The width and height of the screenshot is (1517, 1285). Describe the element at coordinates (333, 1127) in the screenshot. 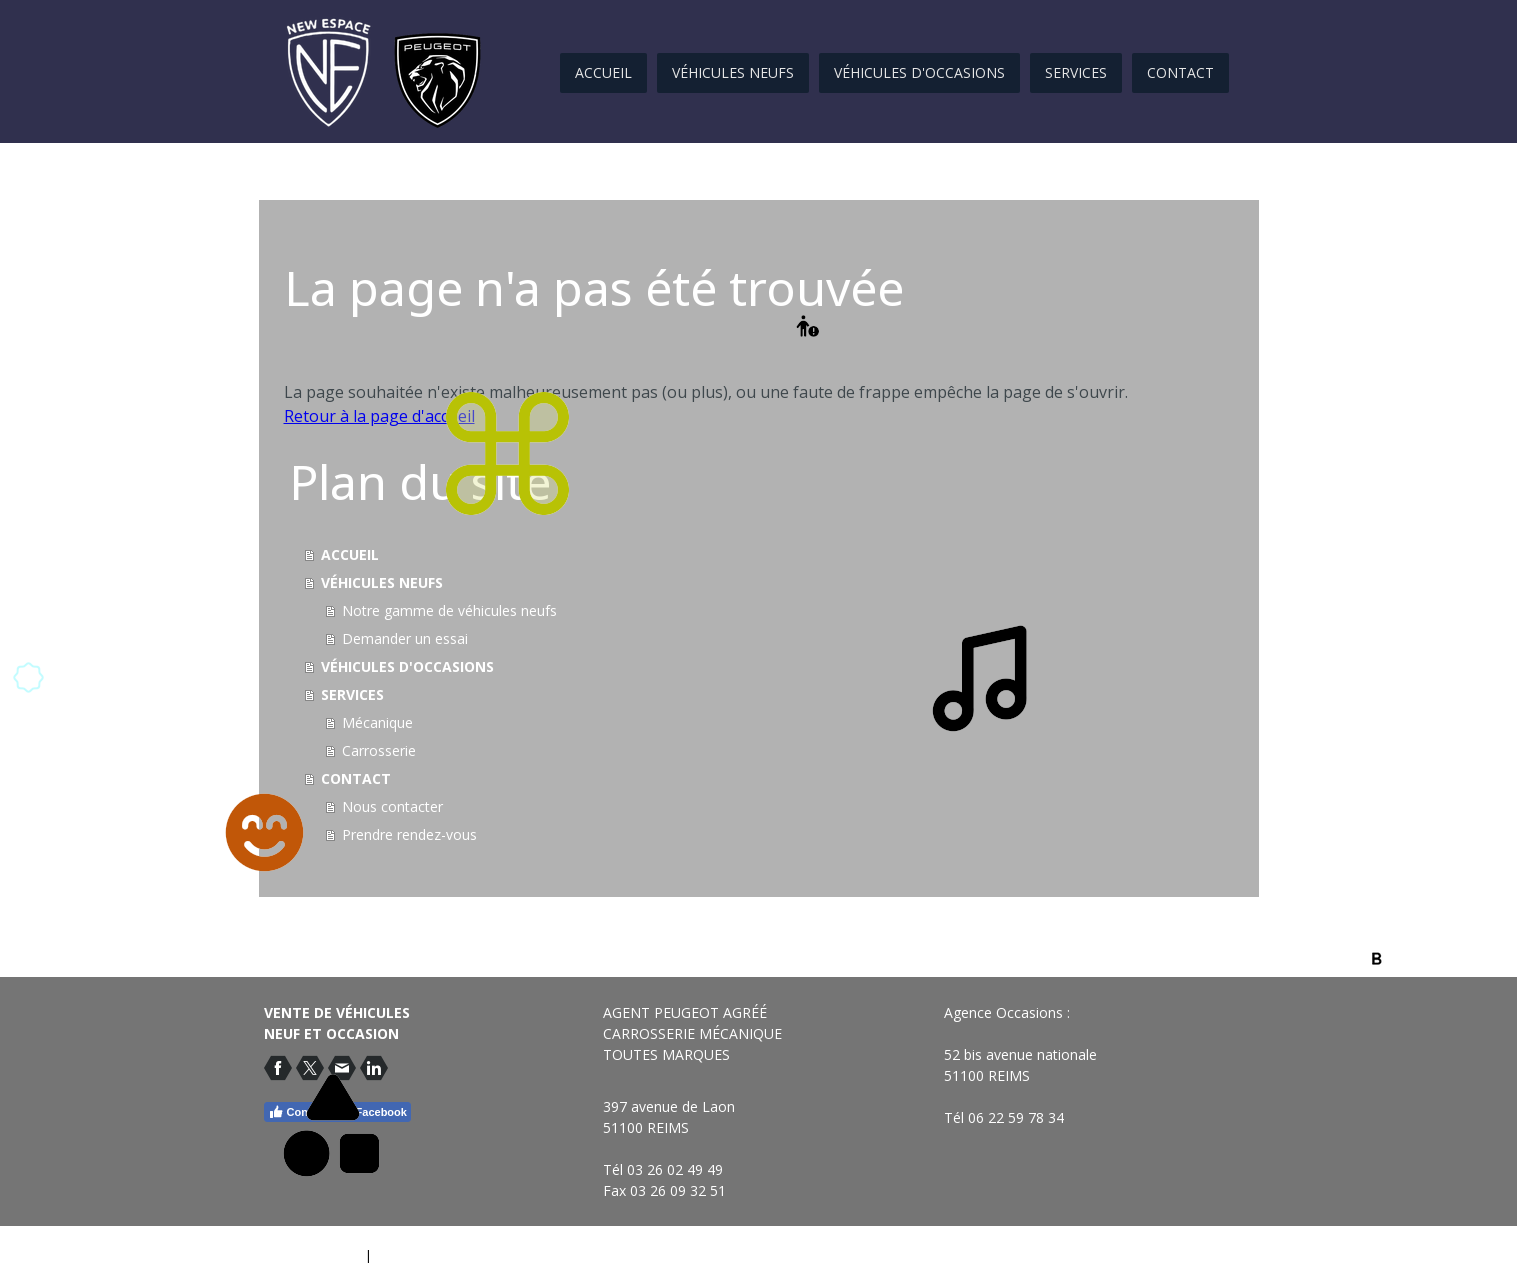

I see `access shape tools or drawing options` at that location.